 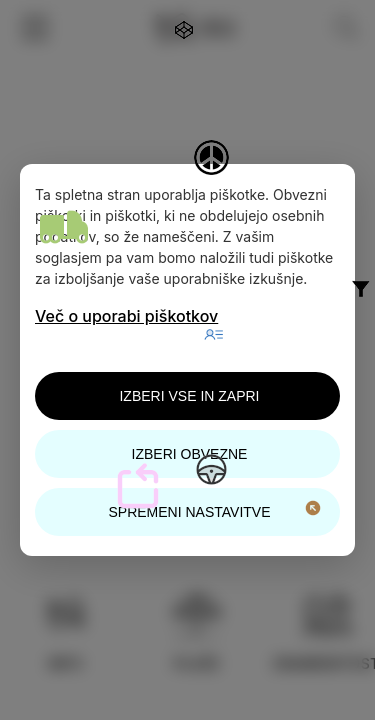 What do you see at coordinates (313, 508) in the screenshot?
I see `navigate back to the previous screen` at bounding box center [313, 508].